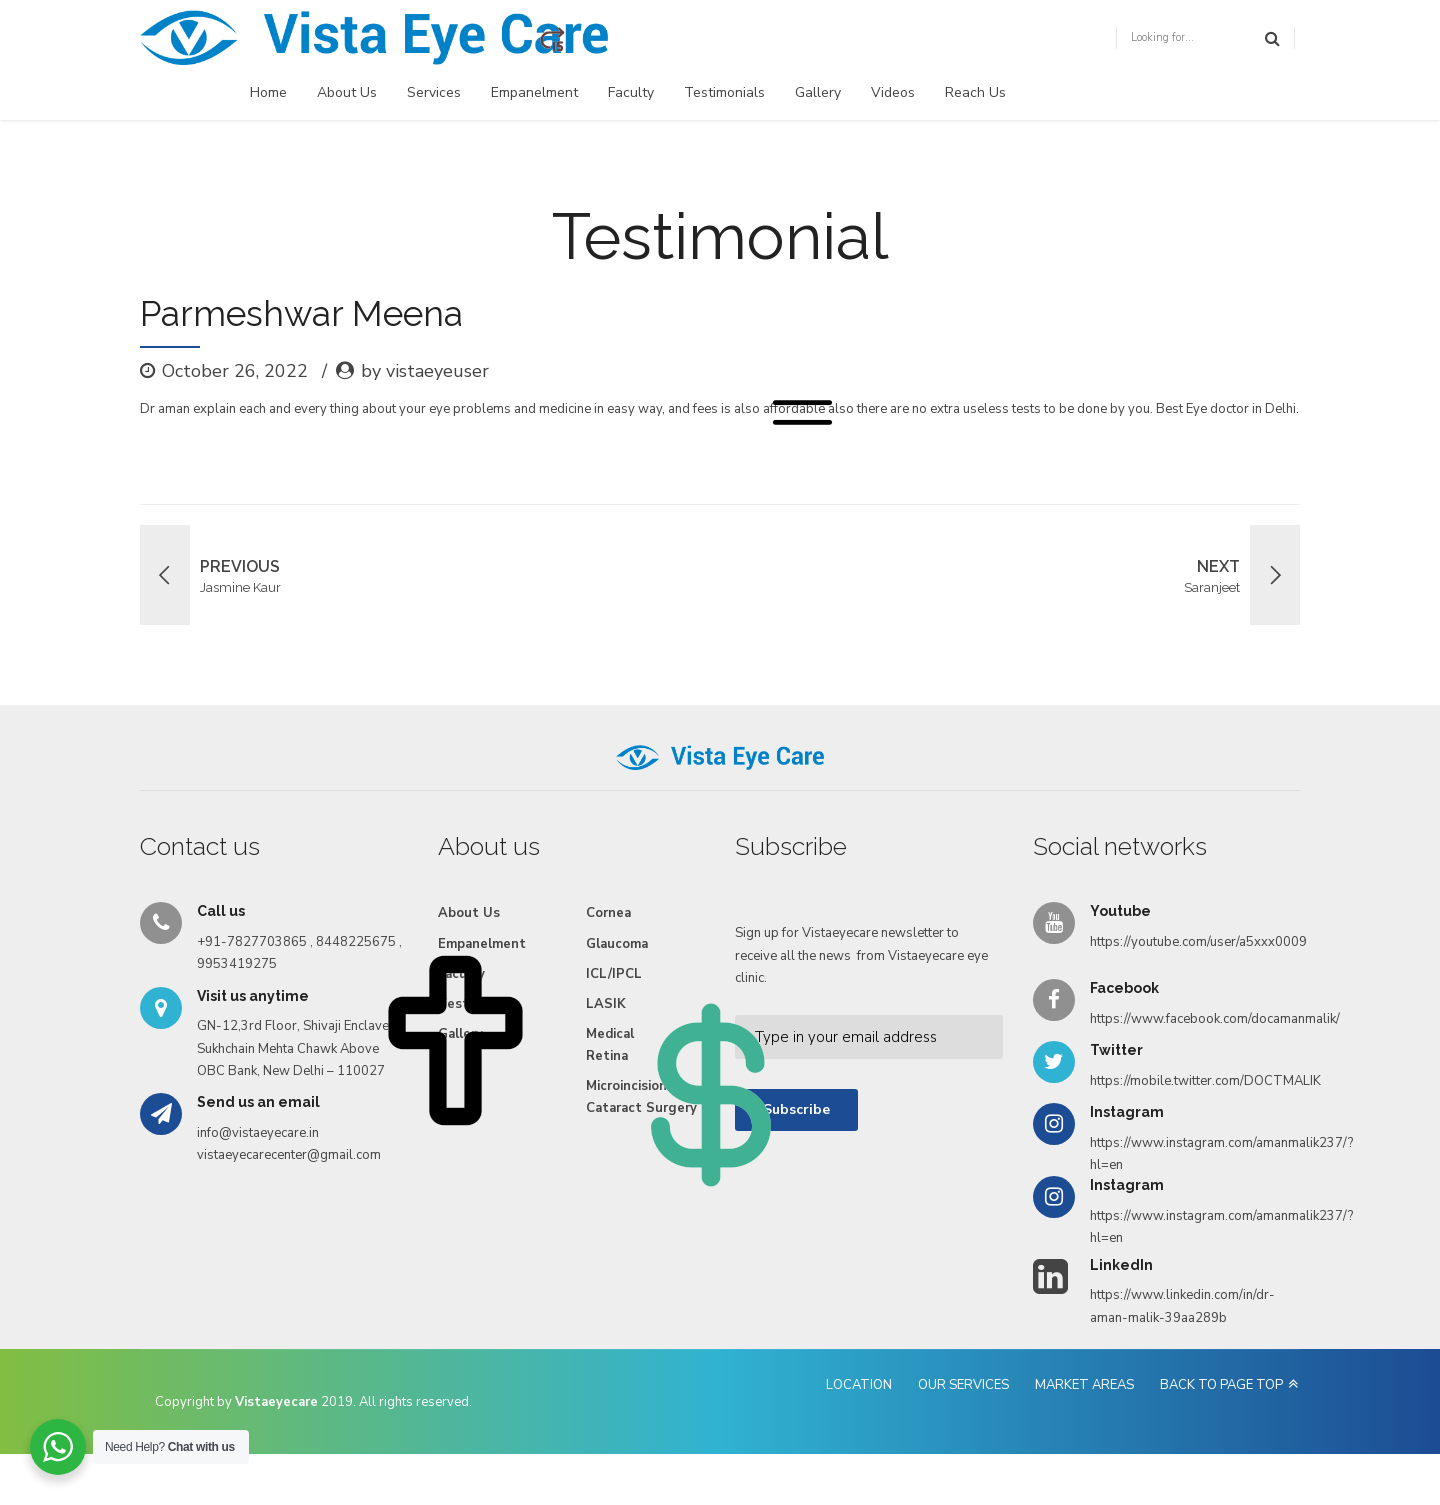 This screenshot has height=1505, width=1440. Describe the element at coordinates (802, 412) in the screenshot. I see `indicates equal value or comparison` at that location.